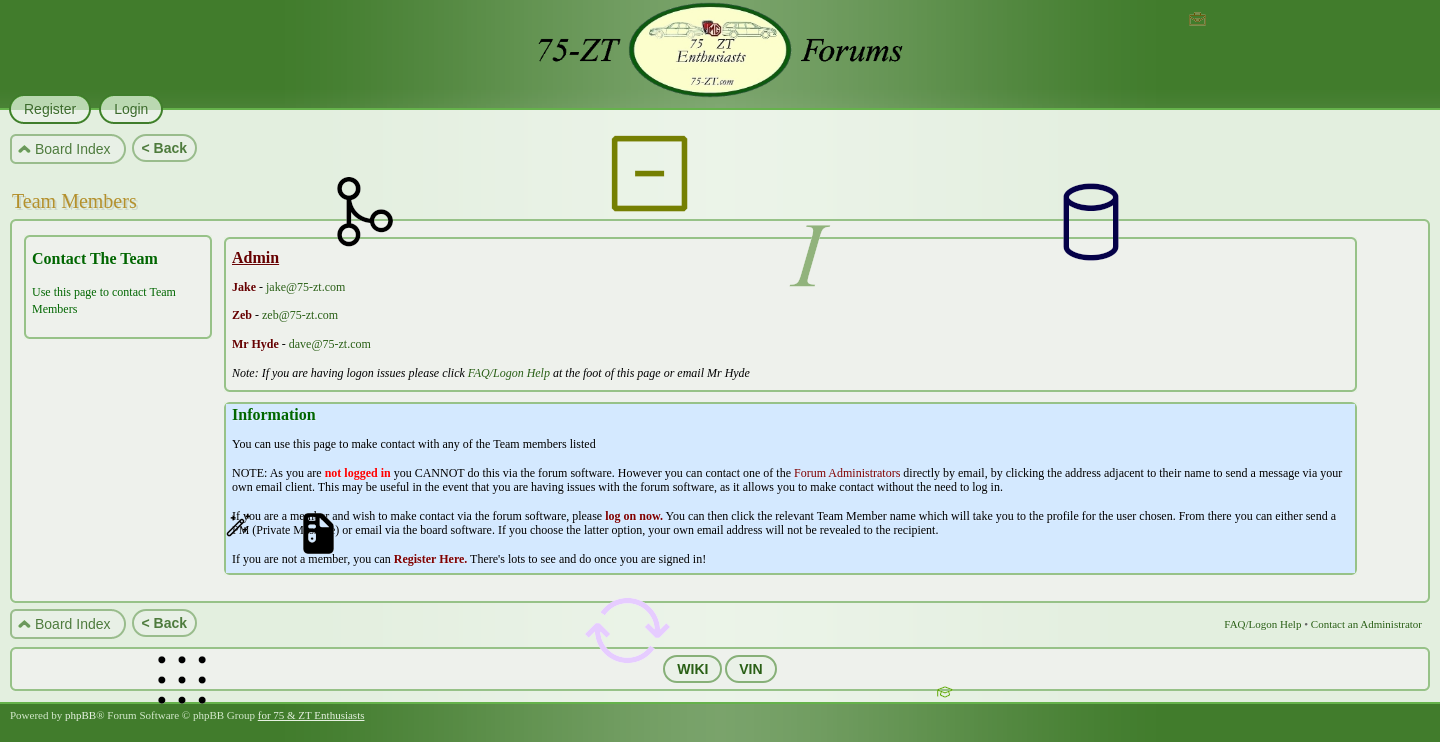  Describe the element at coordinates (318, 533) in the screenshot. I see `view or open a compressed archive file` at that location.